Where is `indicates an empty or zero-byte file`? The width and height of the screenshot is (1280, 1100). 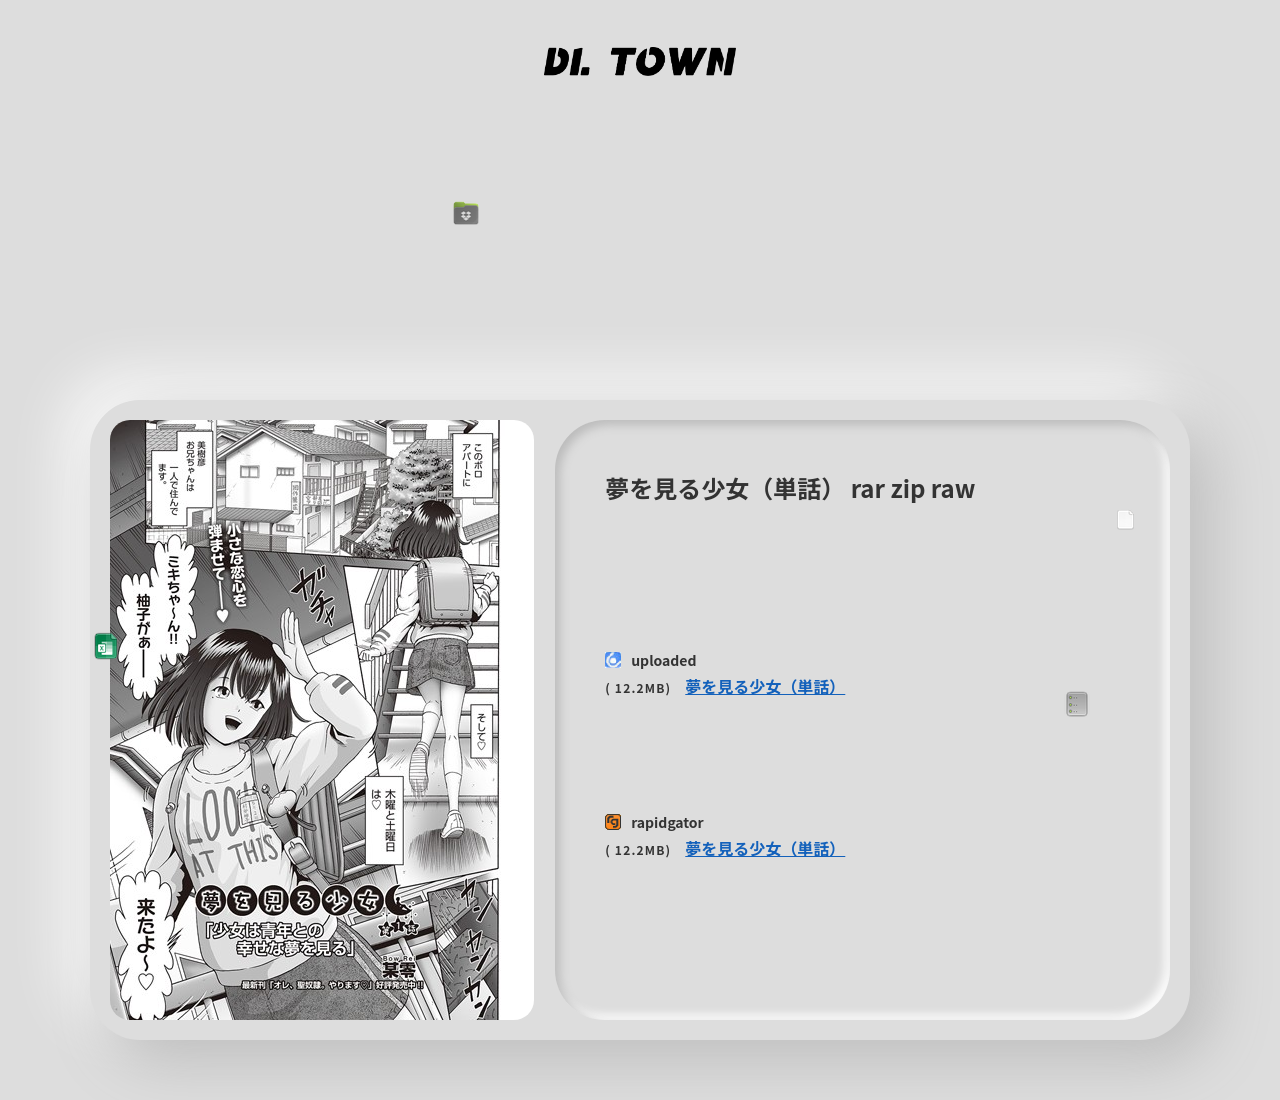
indicates an empty or zero-byte file is located at coordinates (1125, 519).